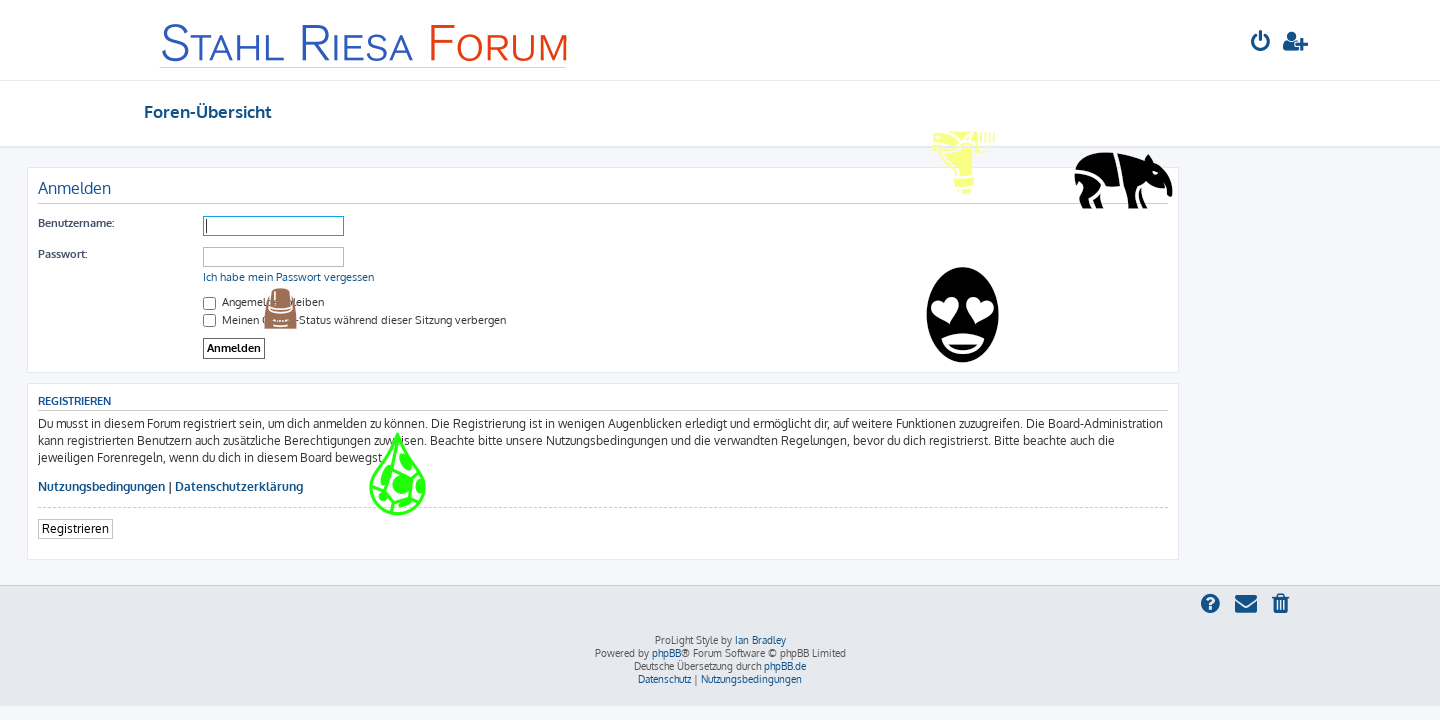 The width and height of the screenshot is (1440, 720). What do you see at coordinates (964, 163) in the screenshot?
I see `equip or access holster item in game inventory` at bounding box center [964, 163].